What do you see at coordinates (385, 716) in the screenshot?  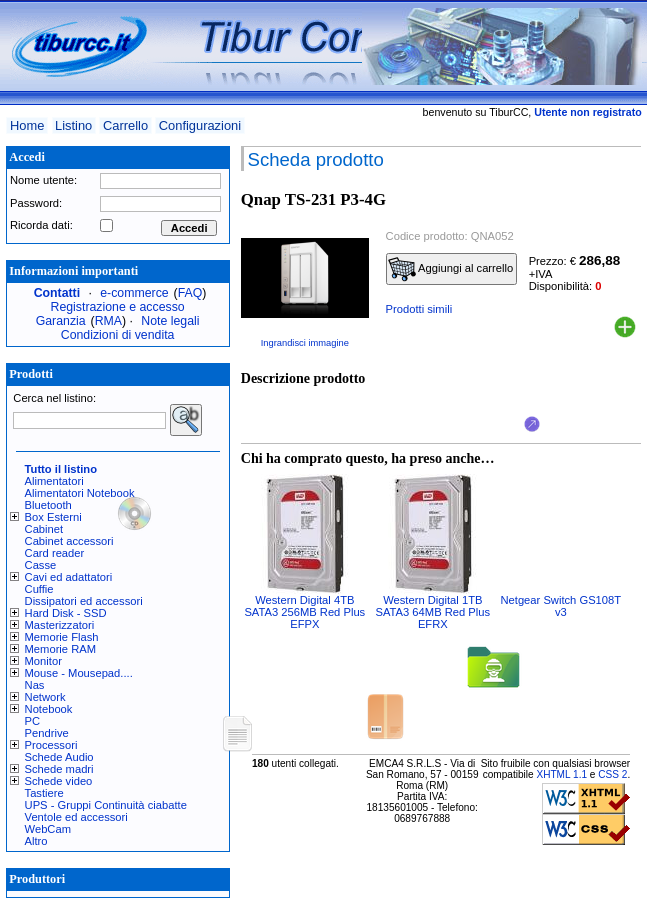 I see `compressed or archived file type` at bounding box center [385, 716].